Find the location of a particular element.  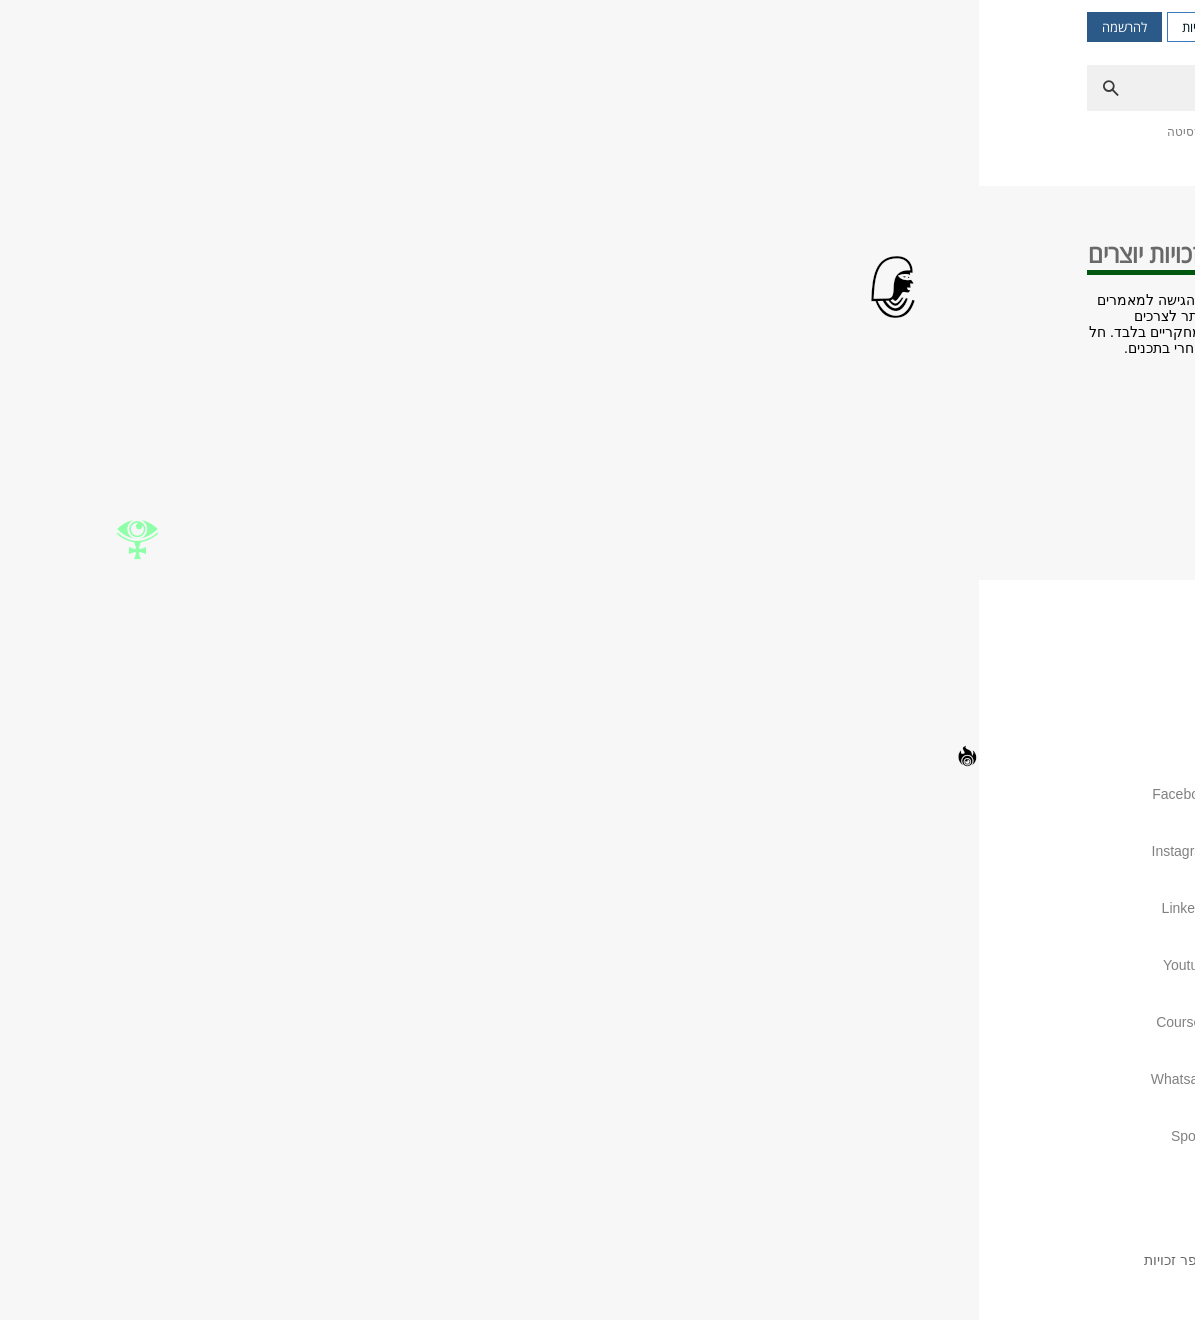

select egyptian theme or civilization is located at coordinates (893, 287).